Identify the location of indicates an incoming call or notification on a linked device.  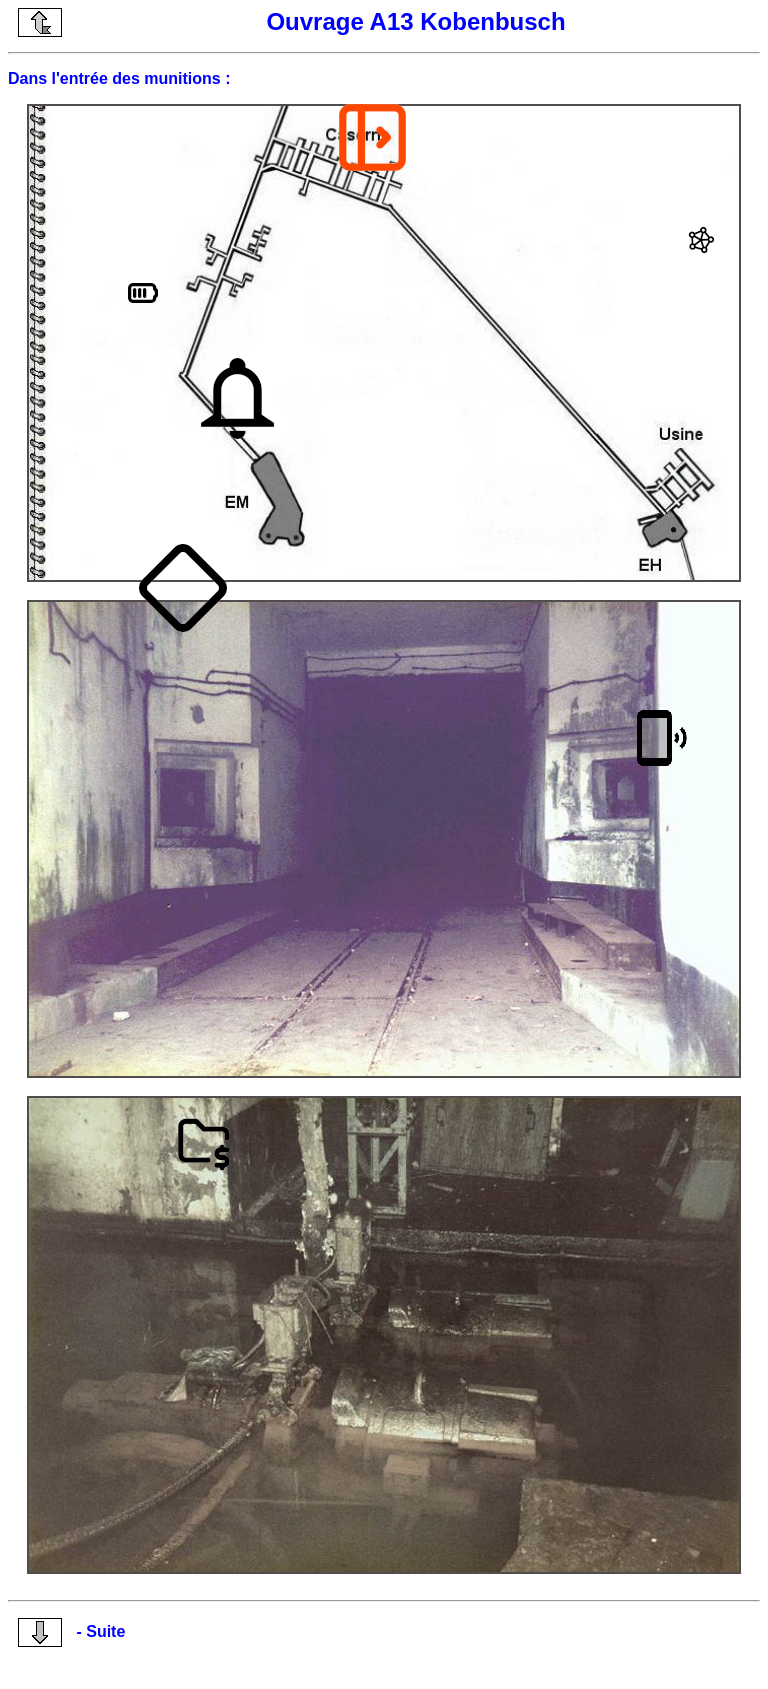
(662, 738).